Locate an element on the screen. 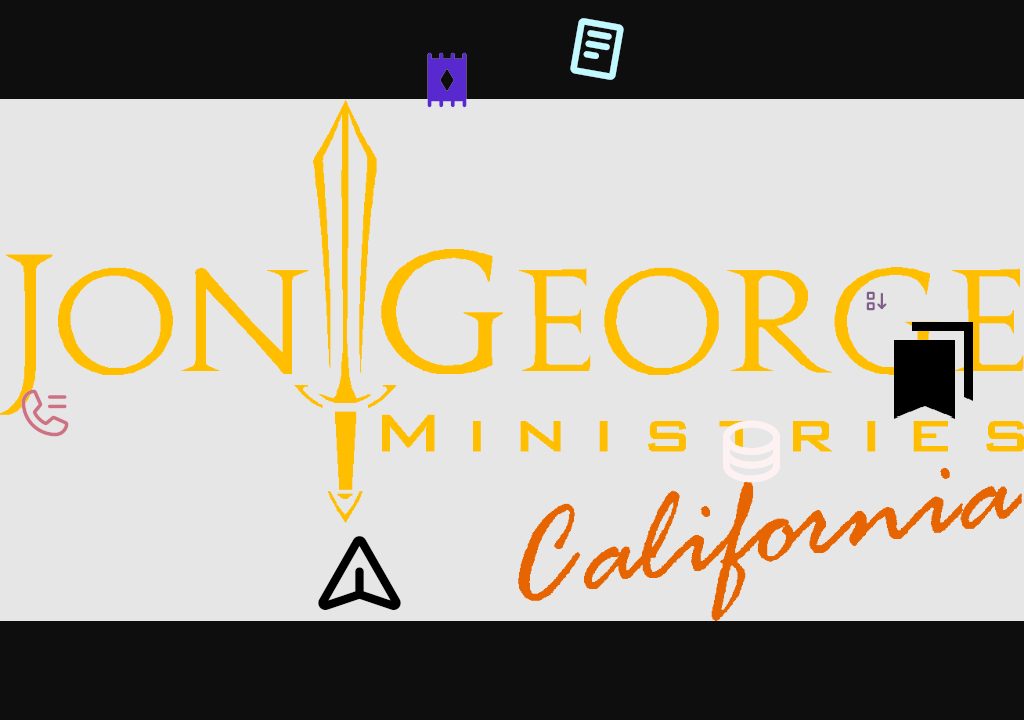  view your resume or CV is located at coordinates (597, 49).